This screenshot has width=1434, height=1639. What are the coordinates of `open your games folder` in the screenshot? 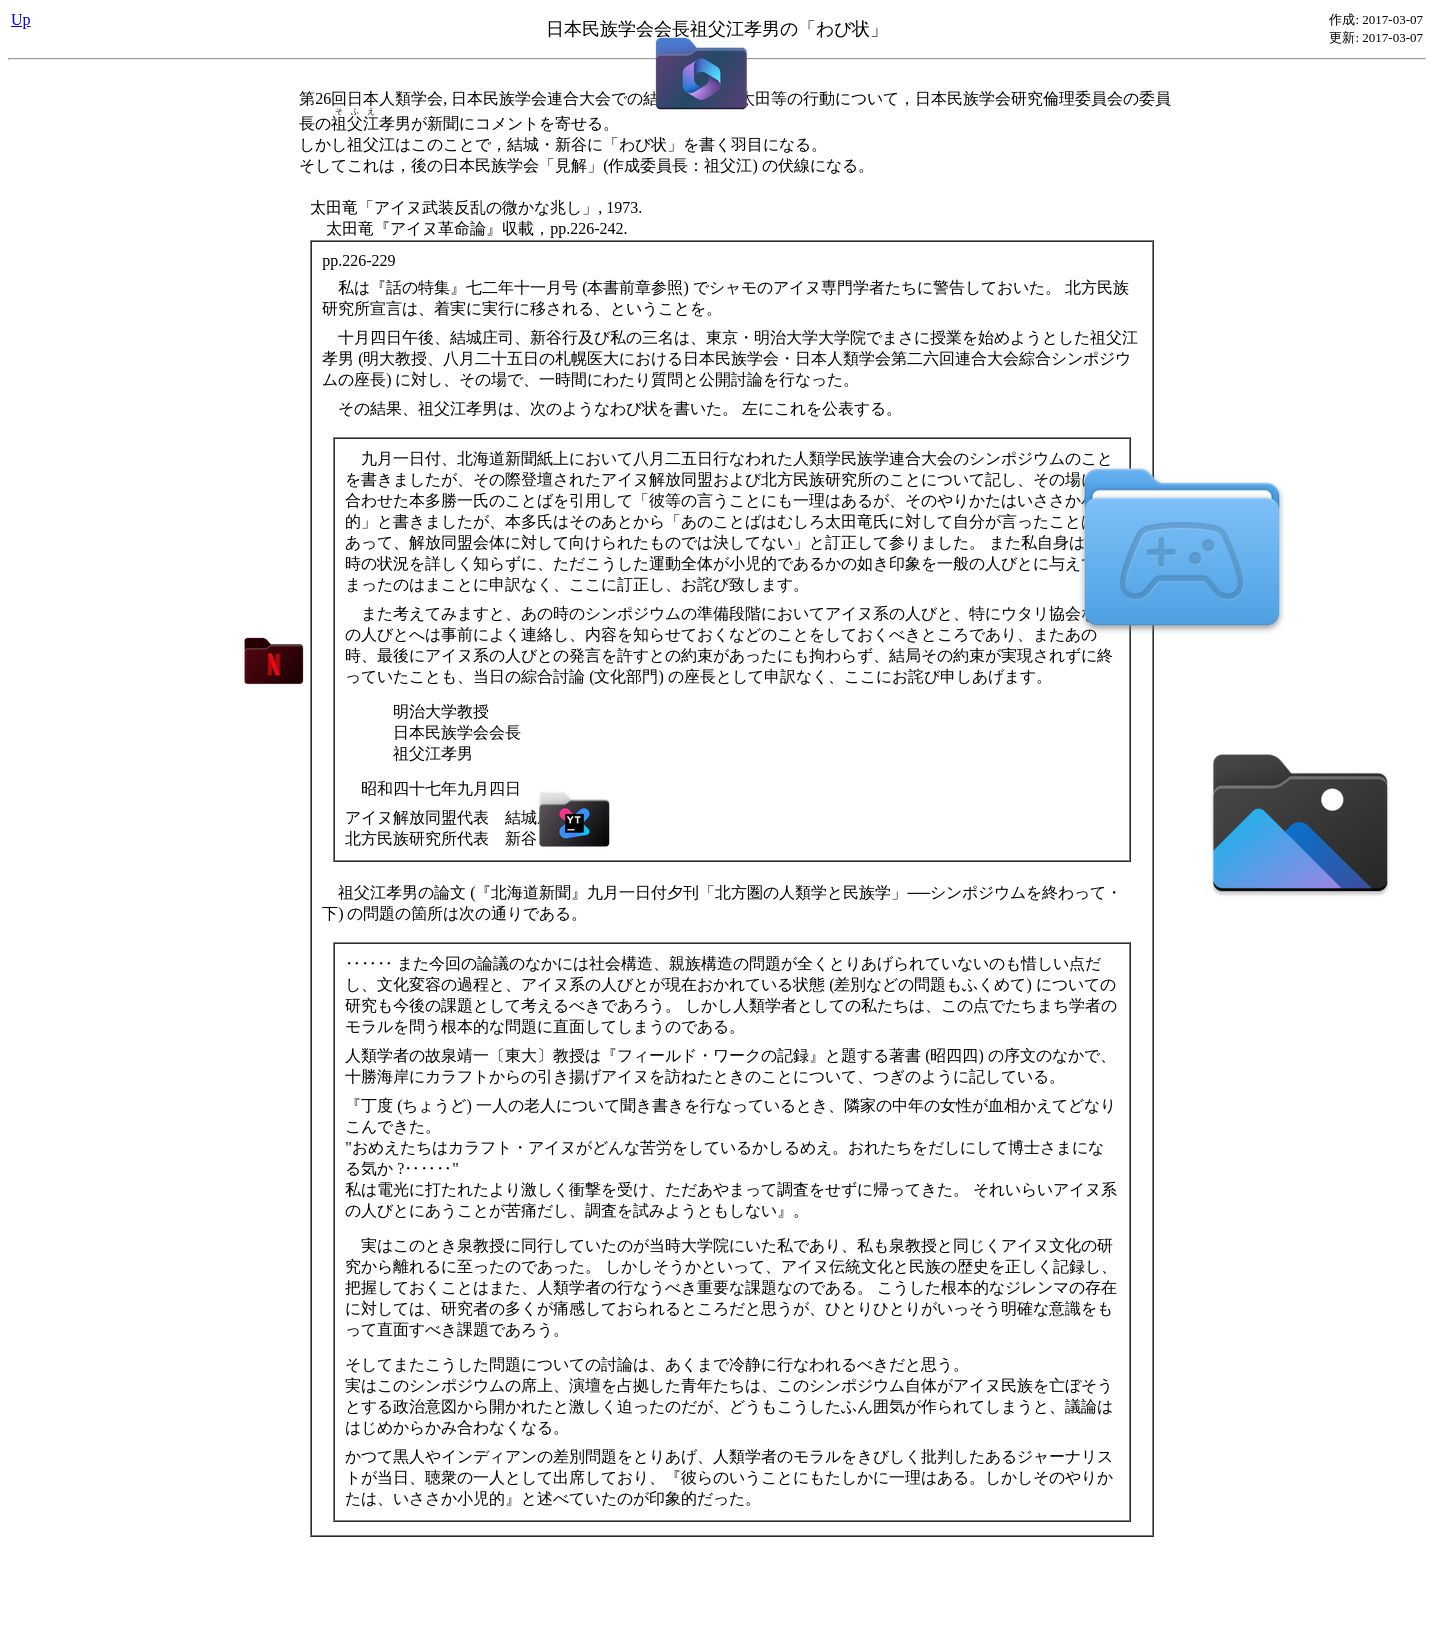 It's located at (1182, 547).